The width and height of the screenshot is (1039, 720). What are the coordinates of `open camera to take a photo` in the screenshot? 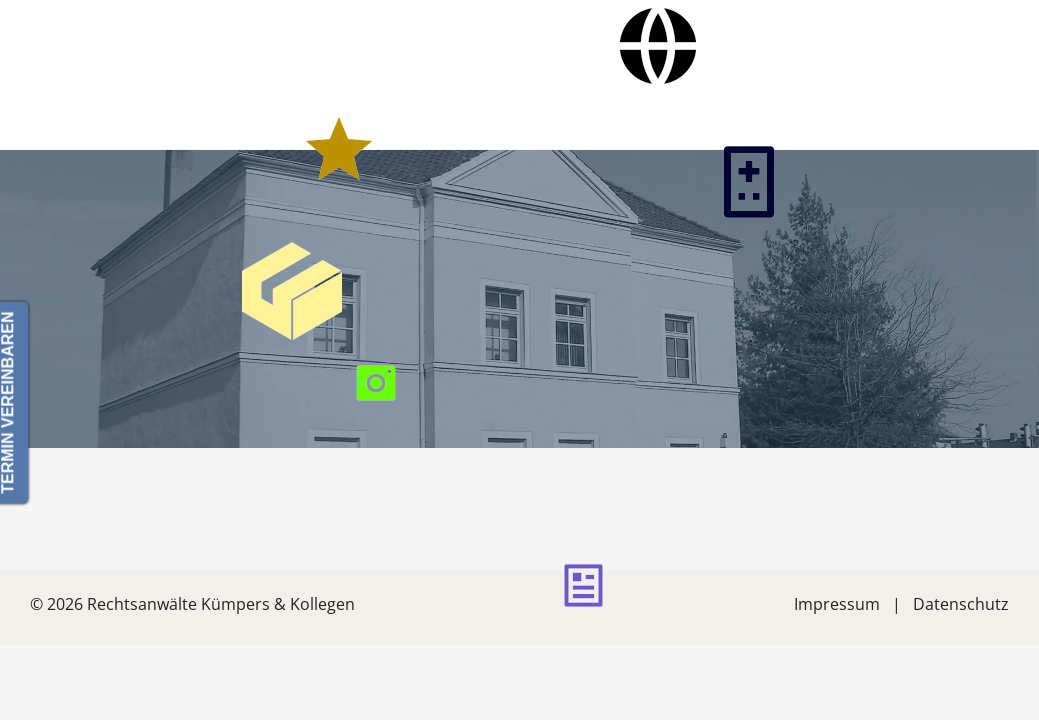 It's located at (376, 383).